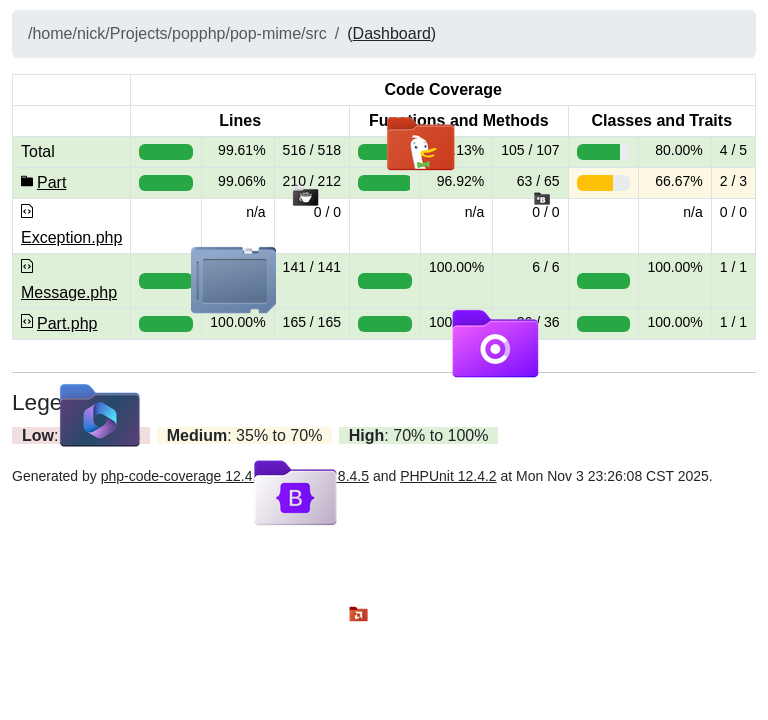 The image size is (768, 720). Describe the element at coordinates (99, 417) in the screenshot. I see `open microsoft 365 files folder` at that location.